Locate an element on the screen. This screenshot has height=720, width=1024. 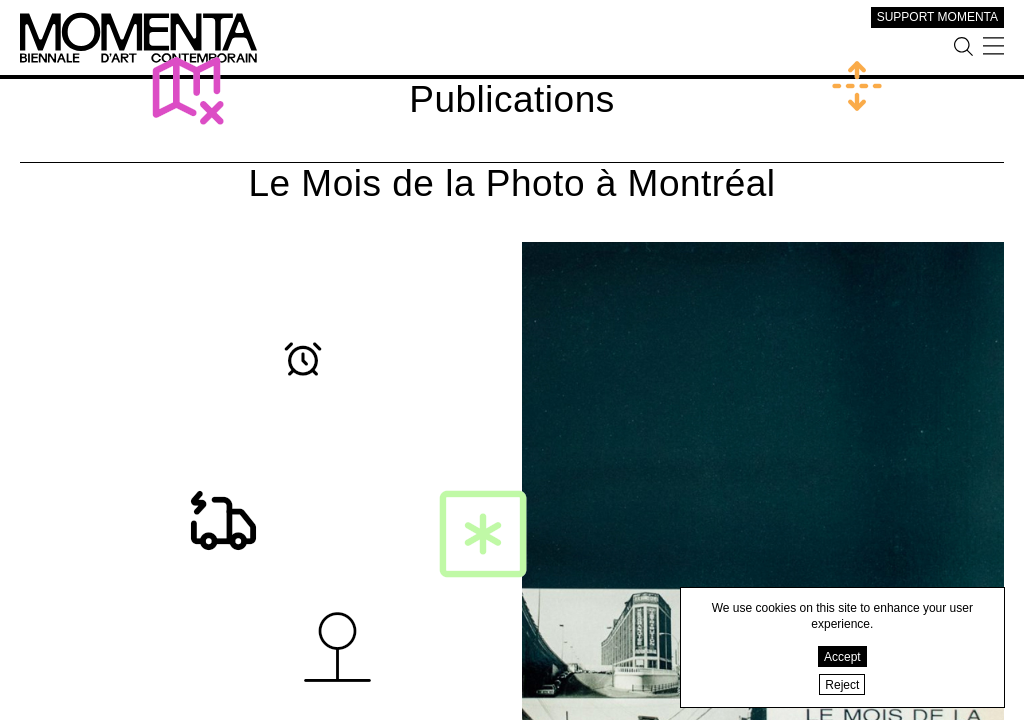
select electric vehicle delivery option is located at coordinates (223, 520).